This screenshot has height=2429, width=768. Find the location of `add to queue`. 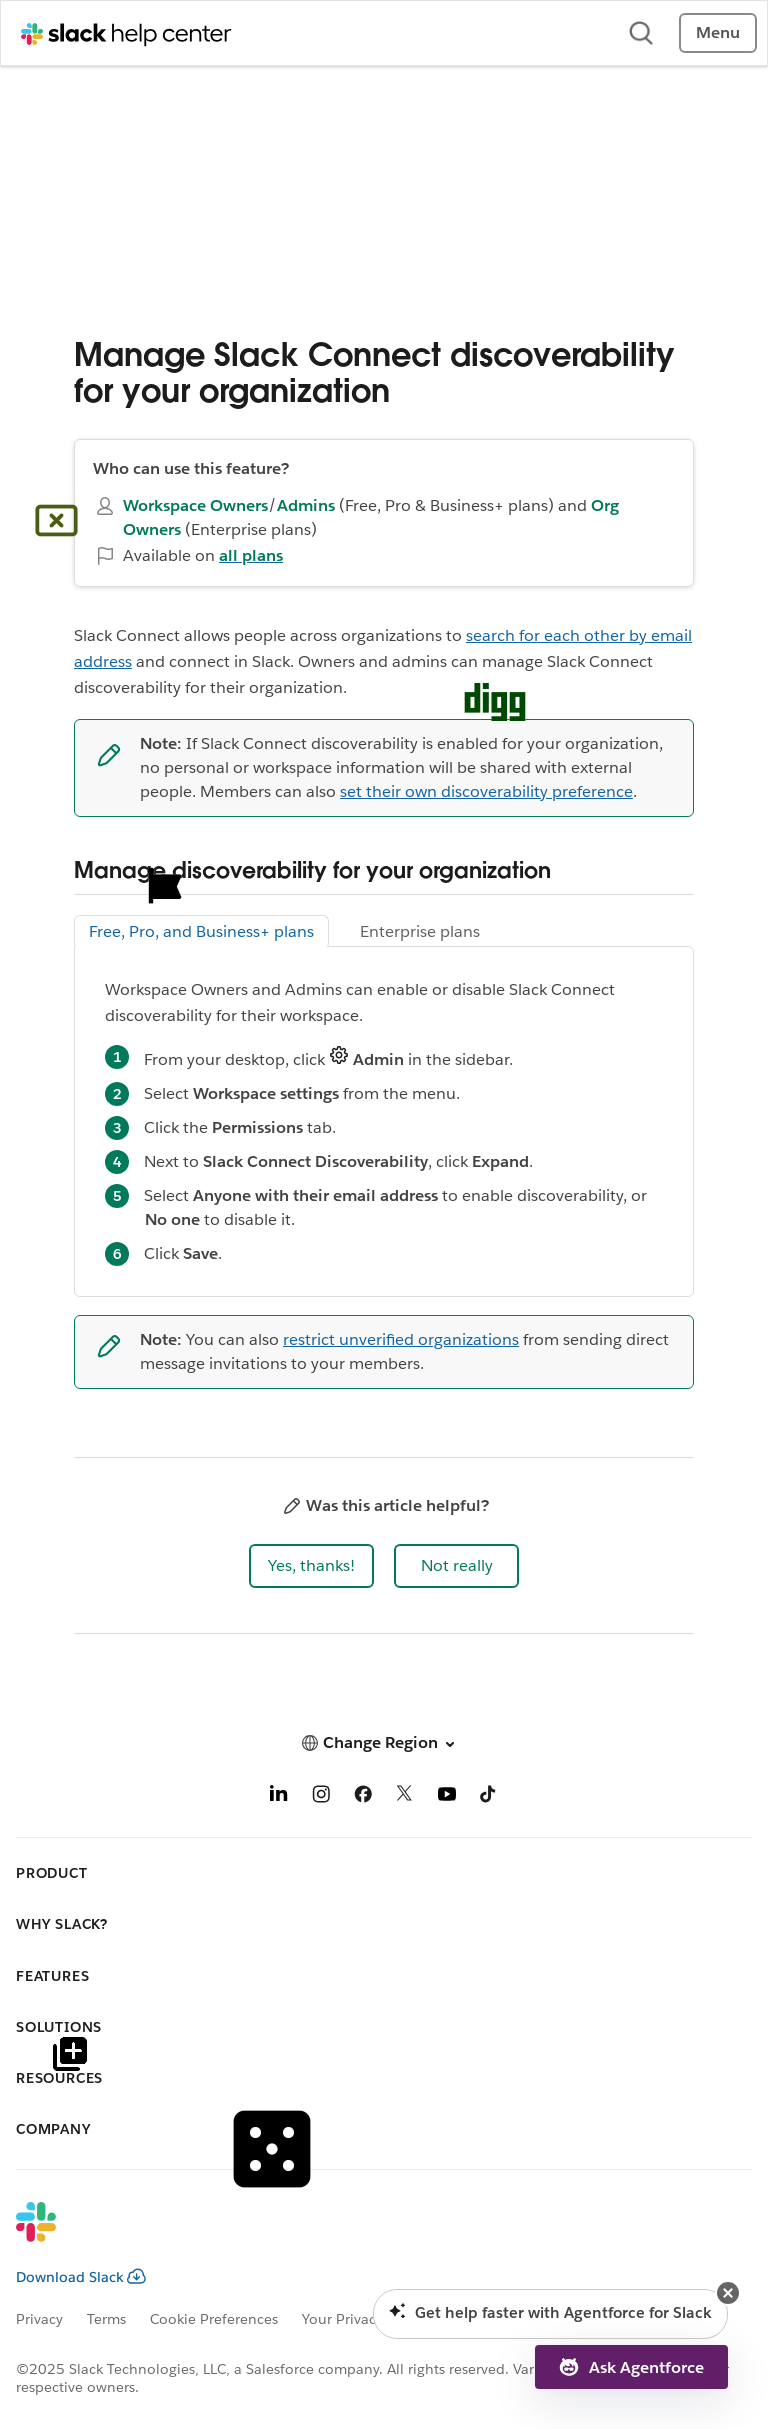

add to queue is located at coordinates (70, 2054).